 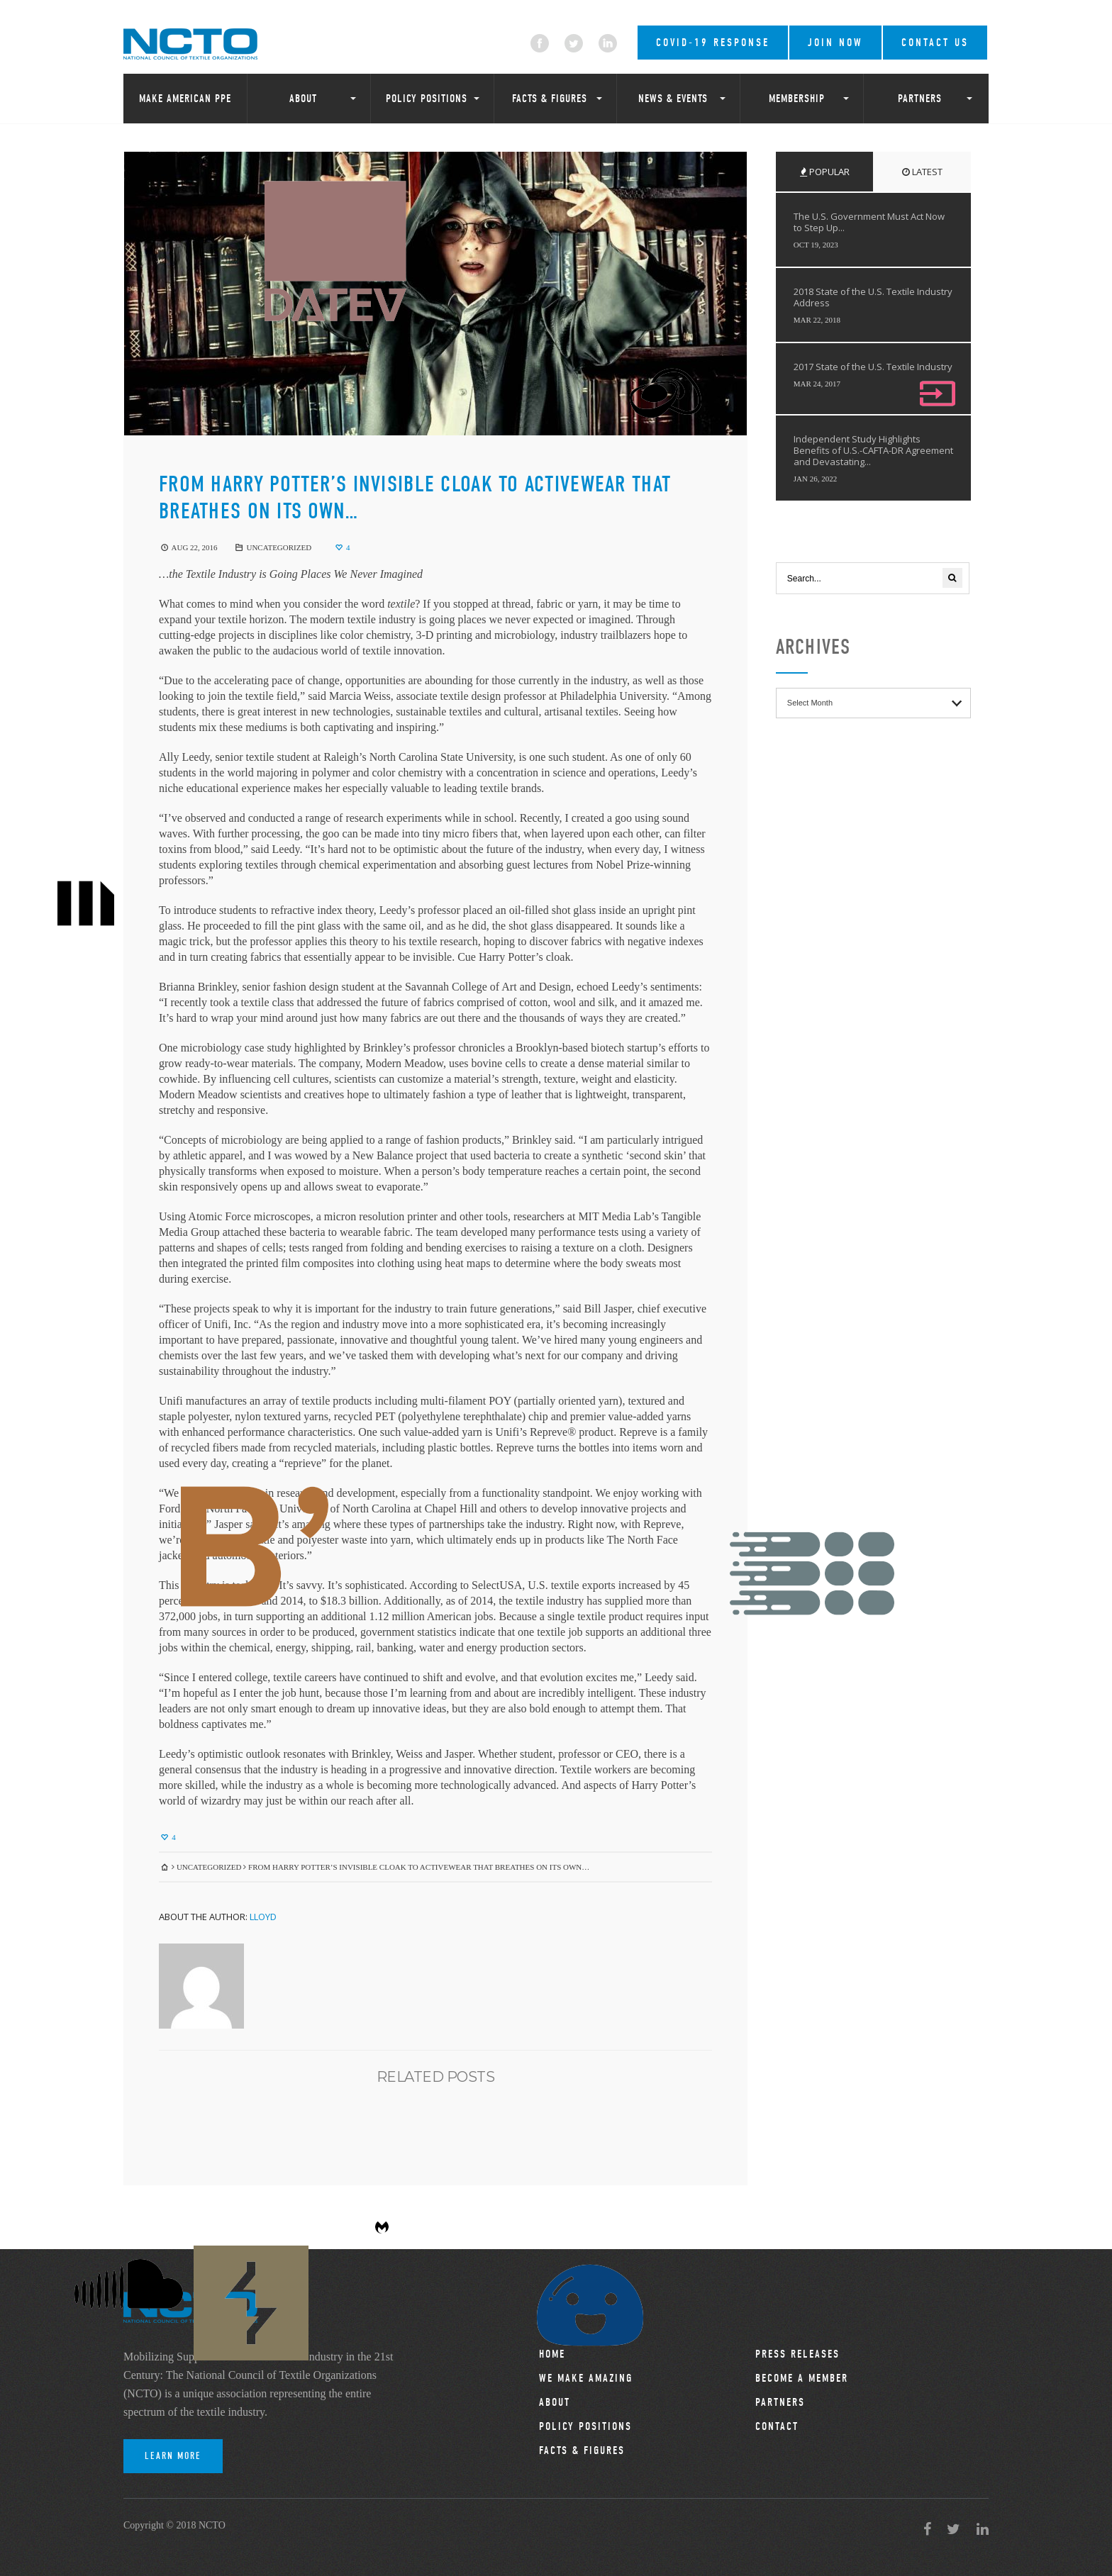 I want to click on typer app logo, so click(x=938, y=394).